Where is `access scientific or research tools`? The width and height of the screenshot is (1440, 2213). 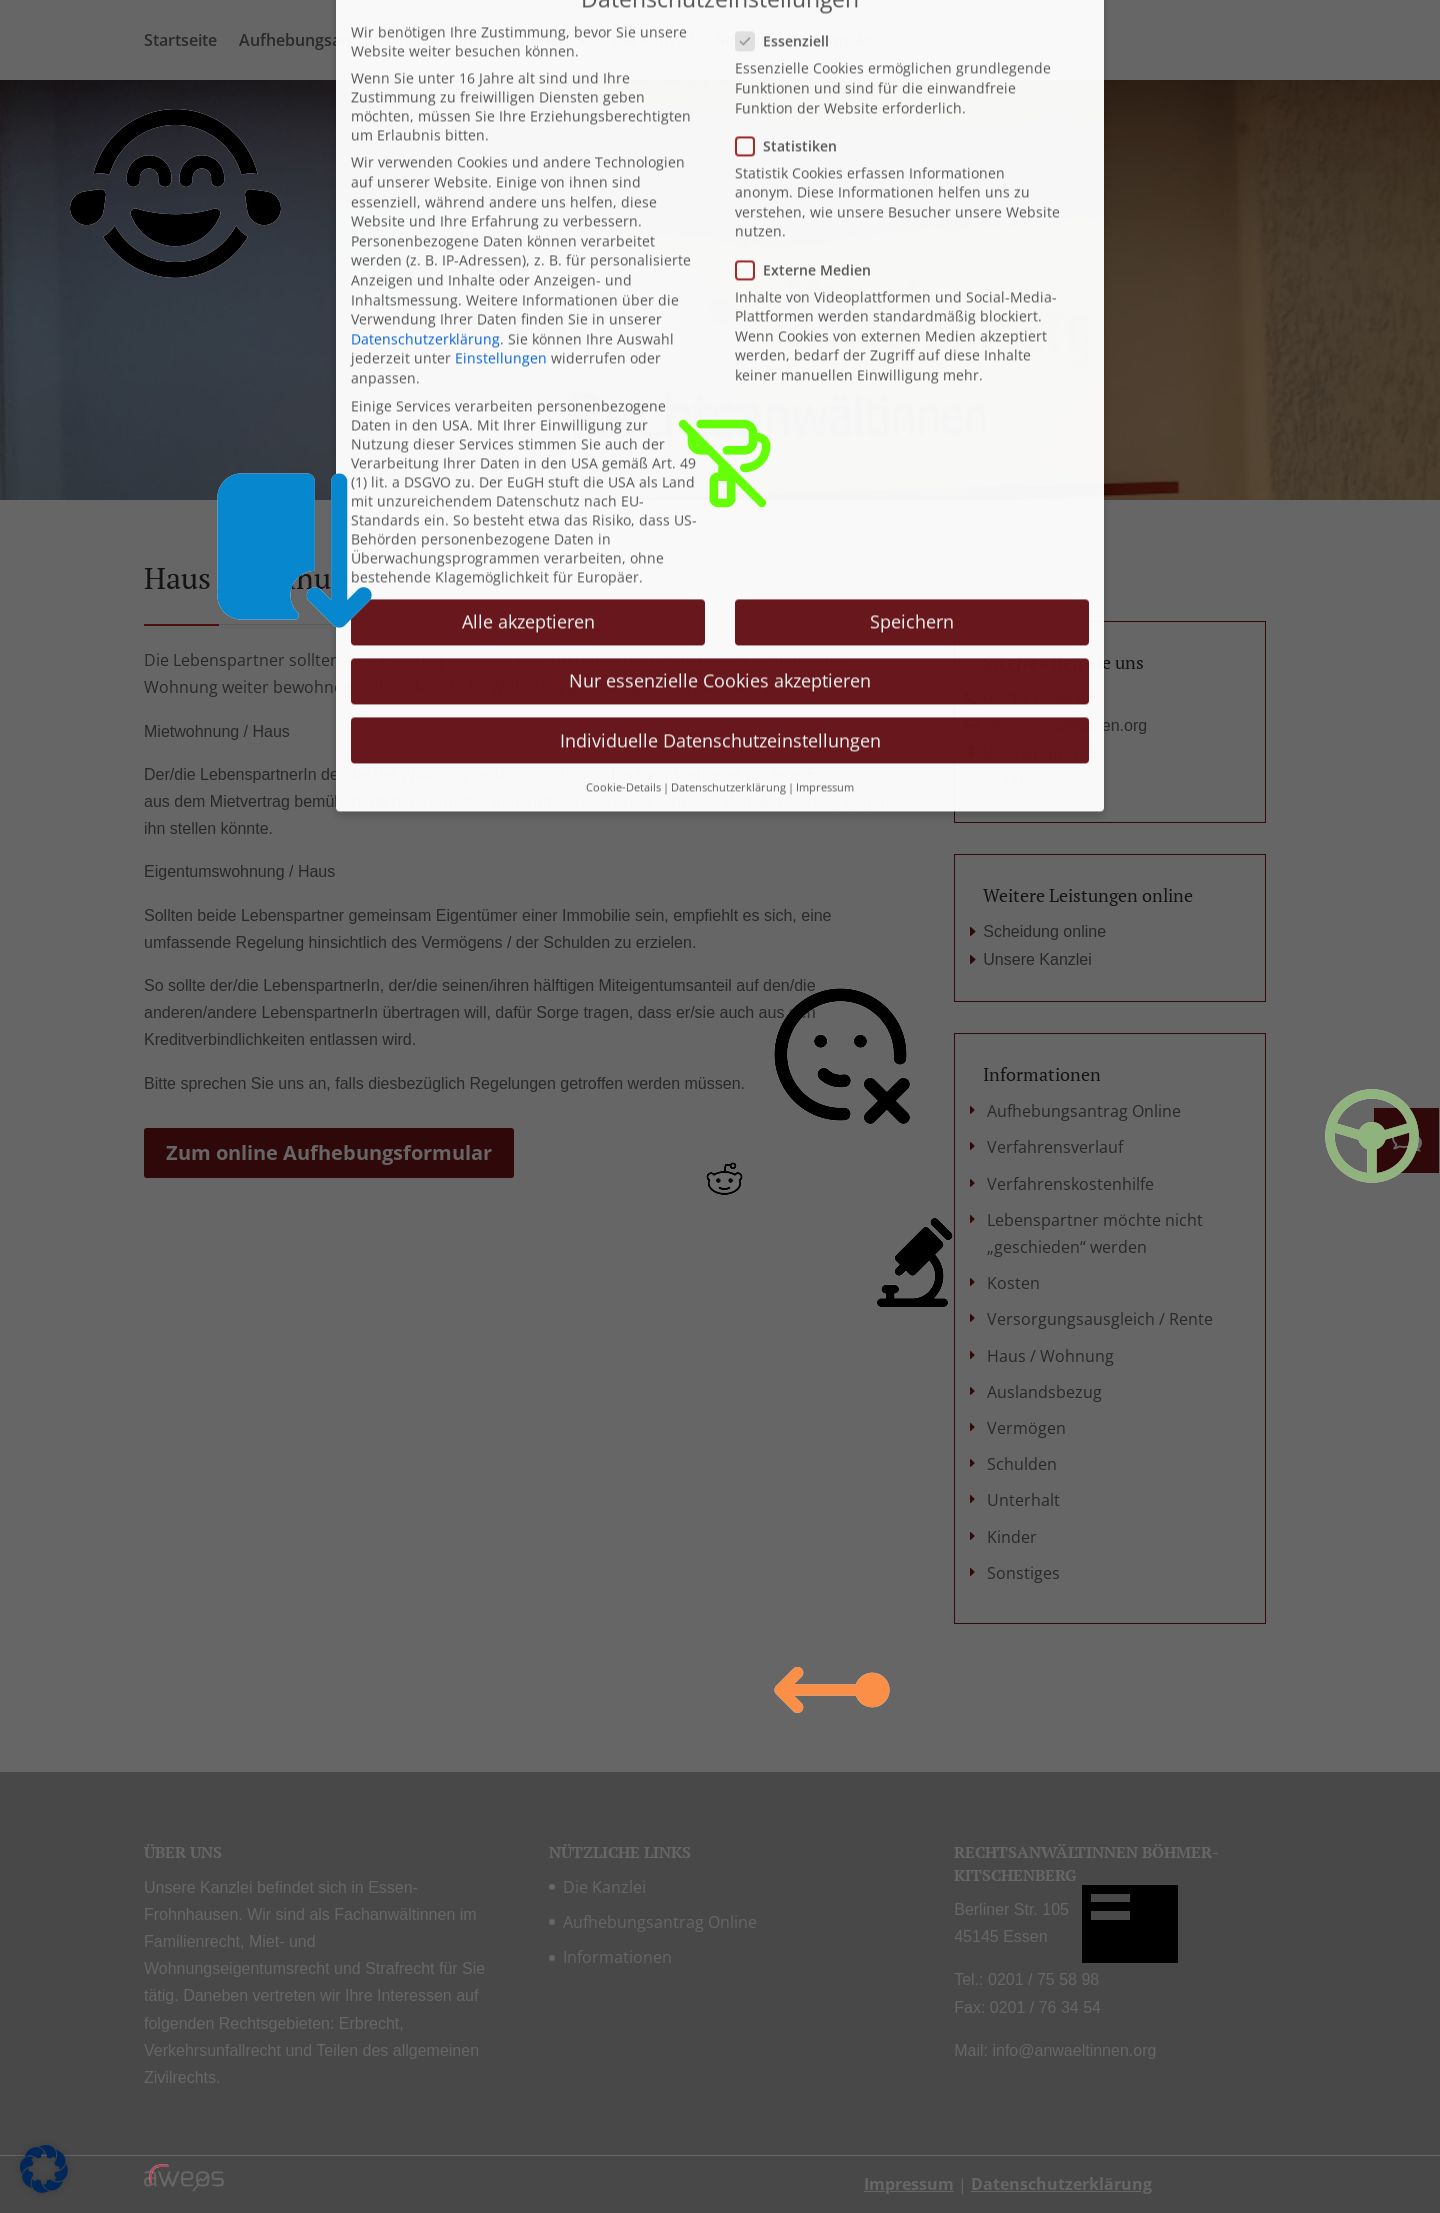 access scientific or research tools is located at coordinates (912, 1262).